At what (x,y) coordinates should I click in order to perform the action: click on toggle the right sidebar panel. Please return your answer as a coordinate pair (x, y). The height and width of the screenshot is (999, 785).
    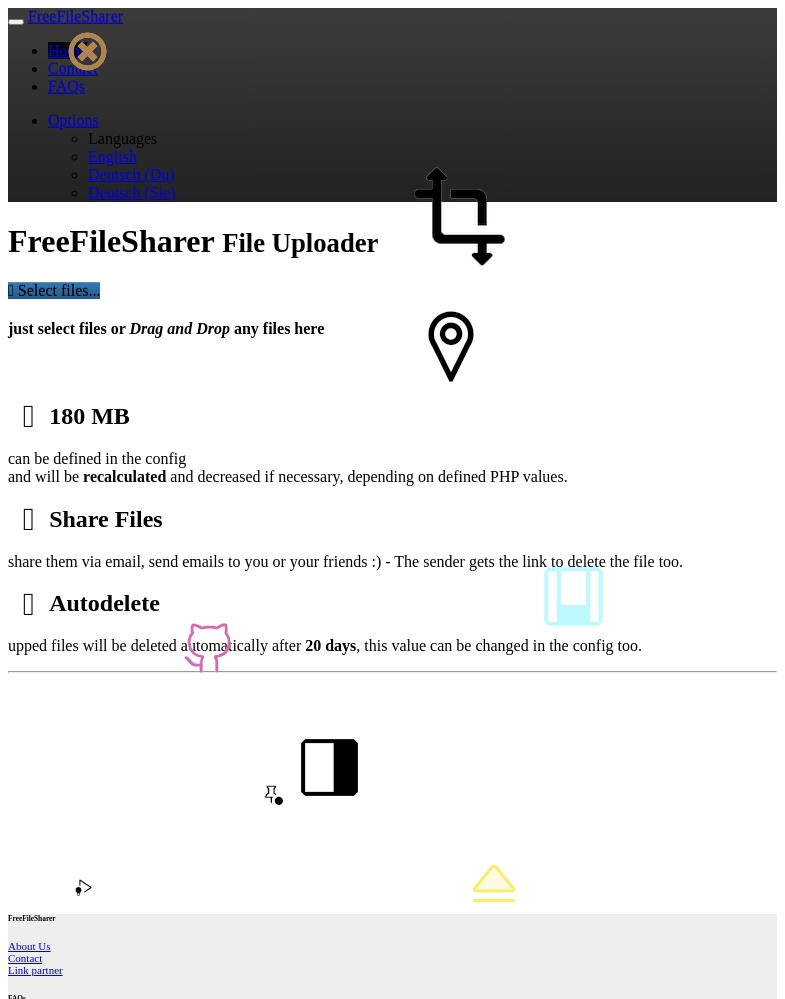
    Looking at the image, I should click on (329, 767).